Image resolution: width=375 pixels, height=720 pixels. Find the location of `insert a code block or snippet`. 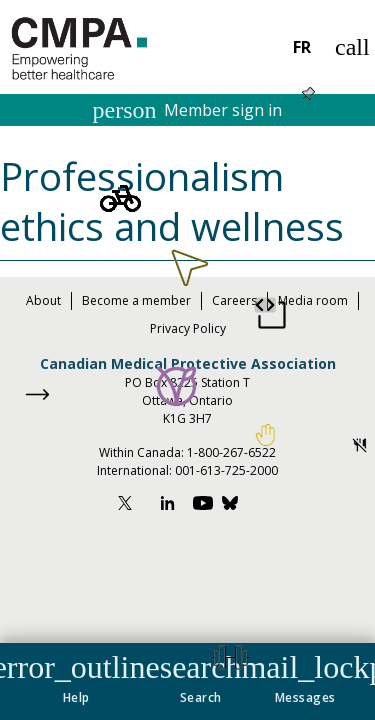

insert a code block or snippet is located at coordinates (272, 315).